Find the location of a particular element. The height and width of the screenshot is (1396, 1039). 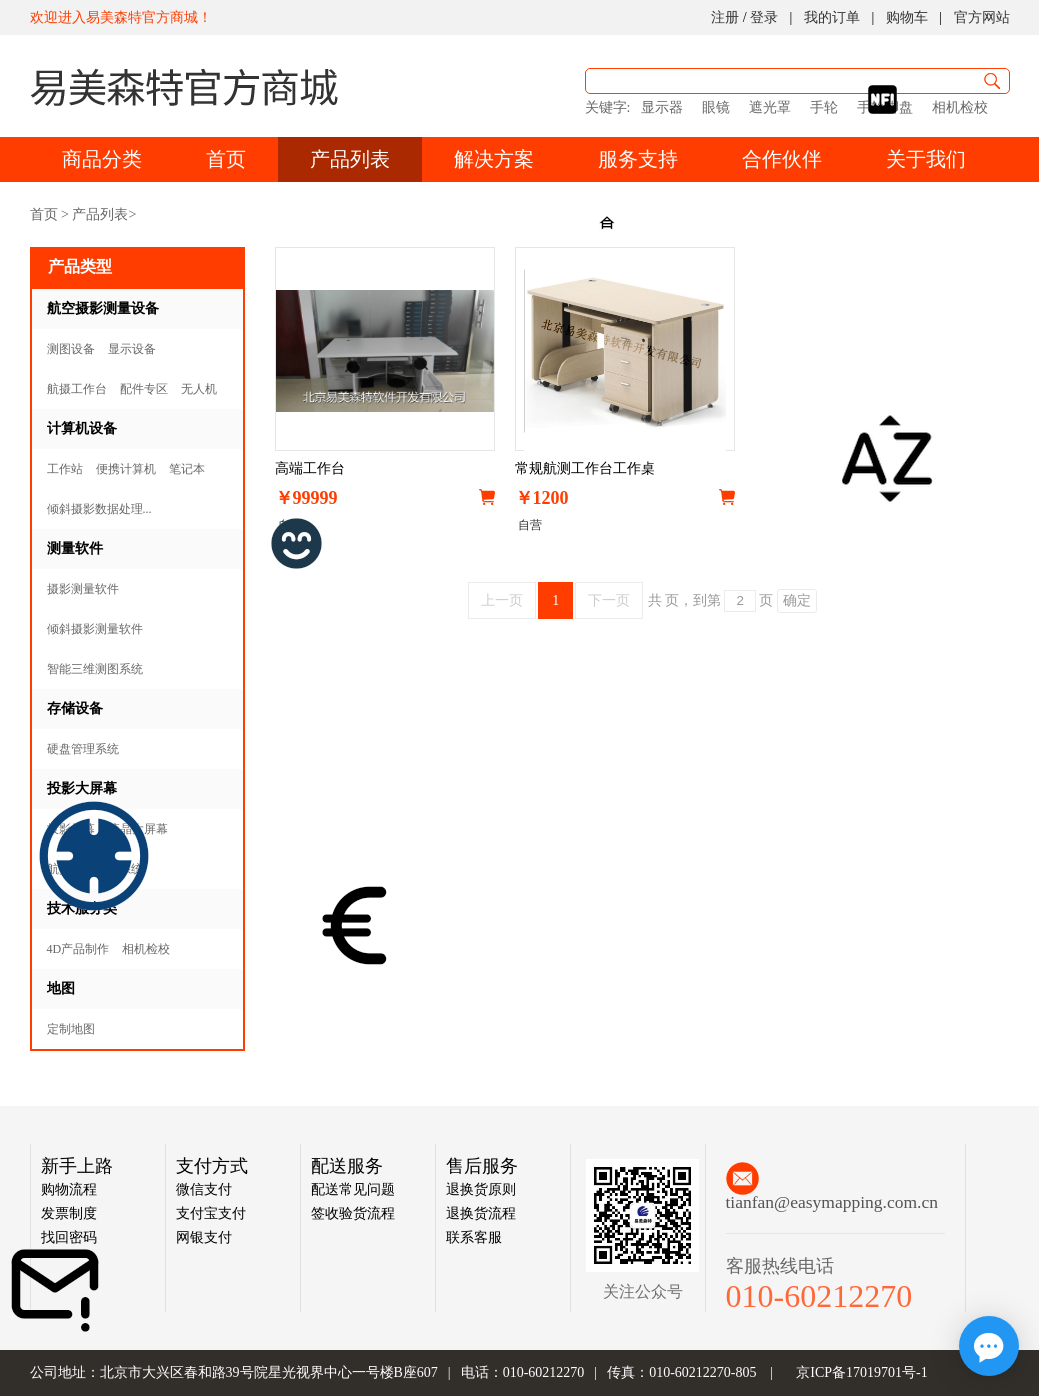

indicates an urgent or important email is located at coordinates (55, 1284).